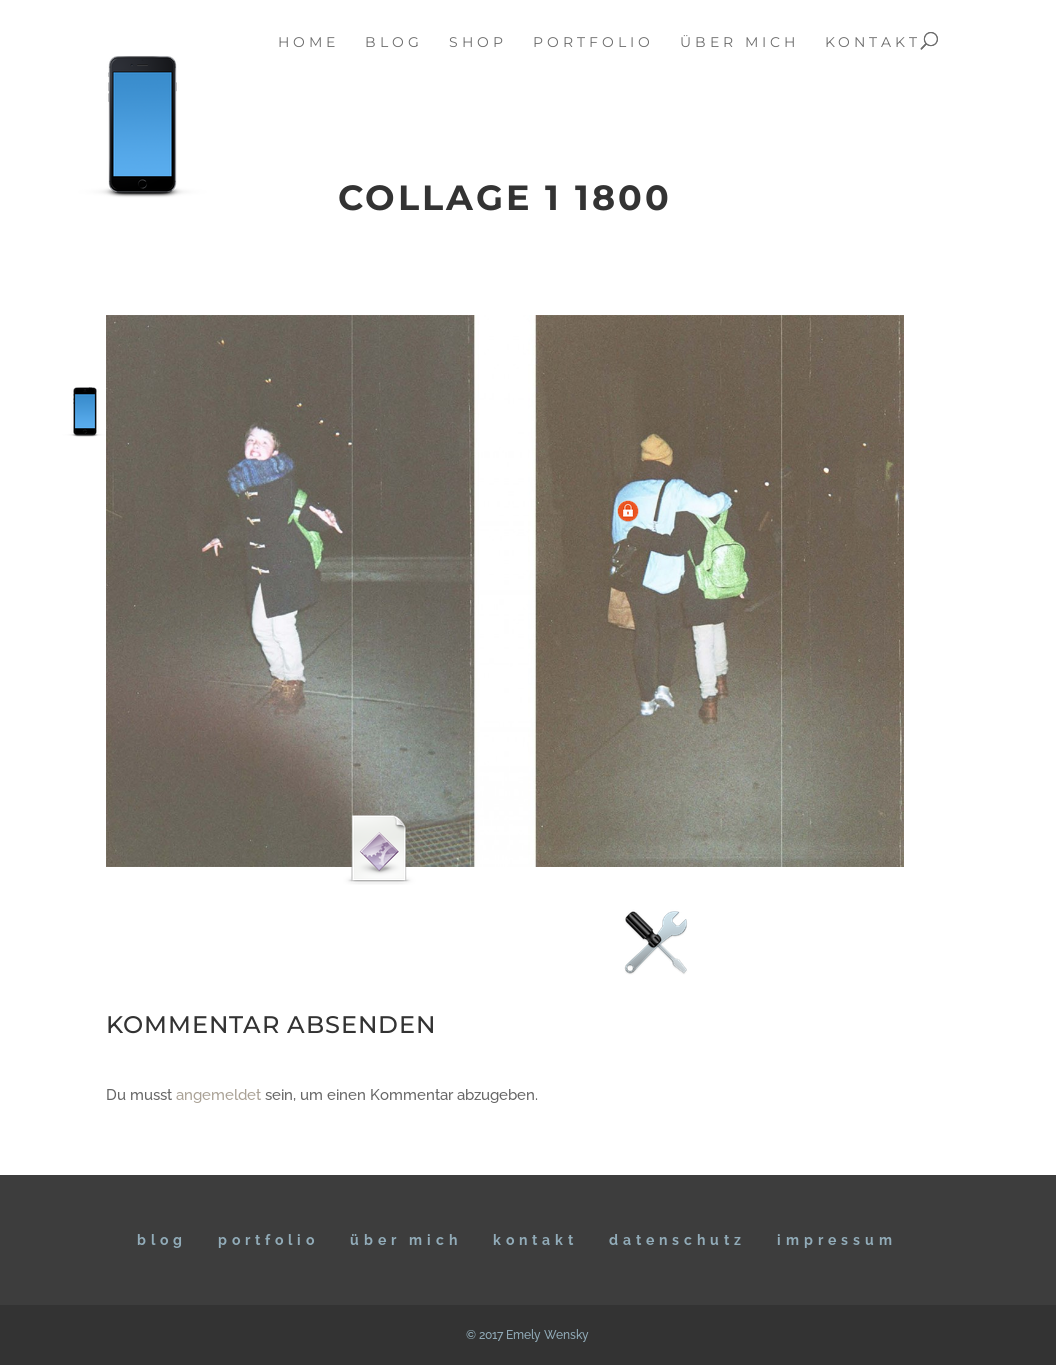  Describe the element at coordinates (656, 943) in the screenshot. I see `customize toolbar settings` at that location.